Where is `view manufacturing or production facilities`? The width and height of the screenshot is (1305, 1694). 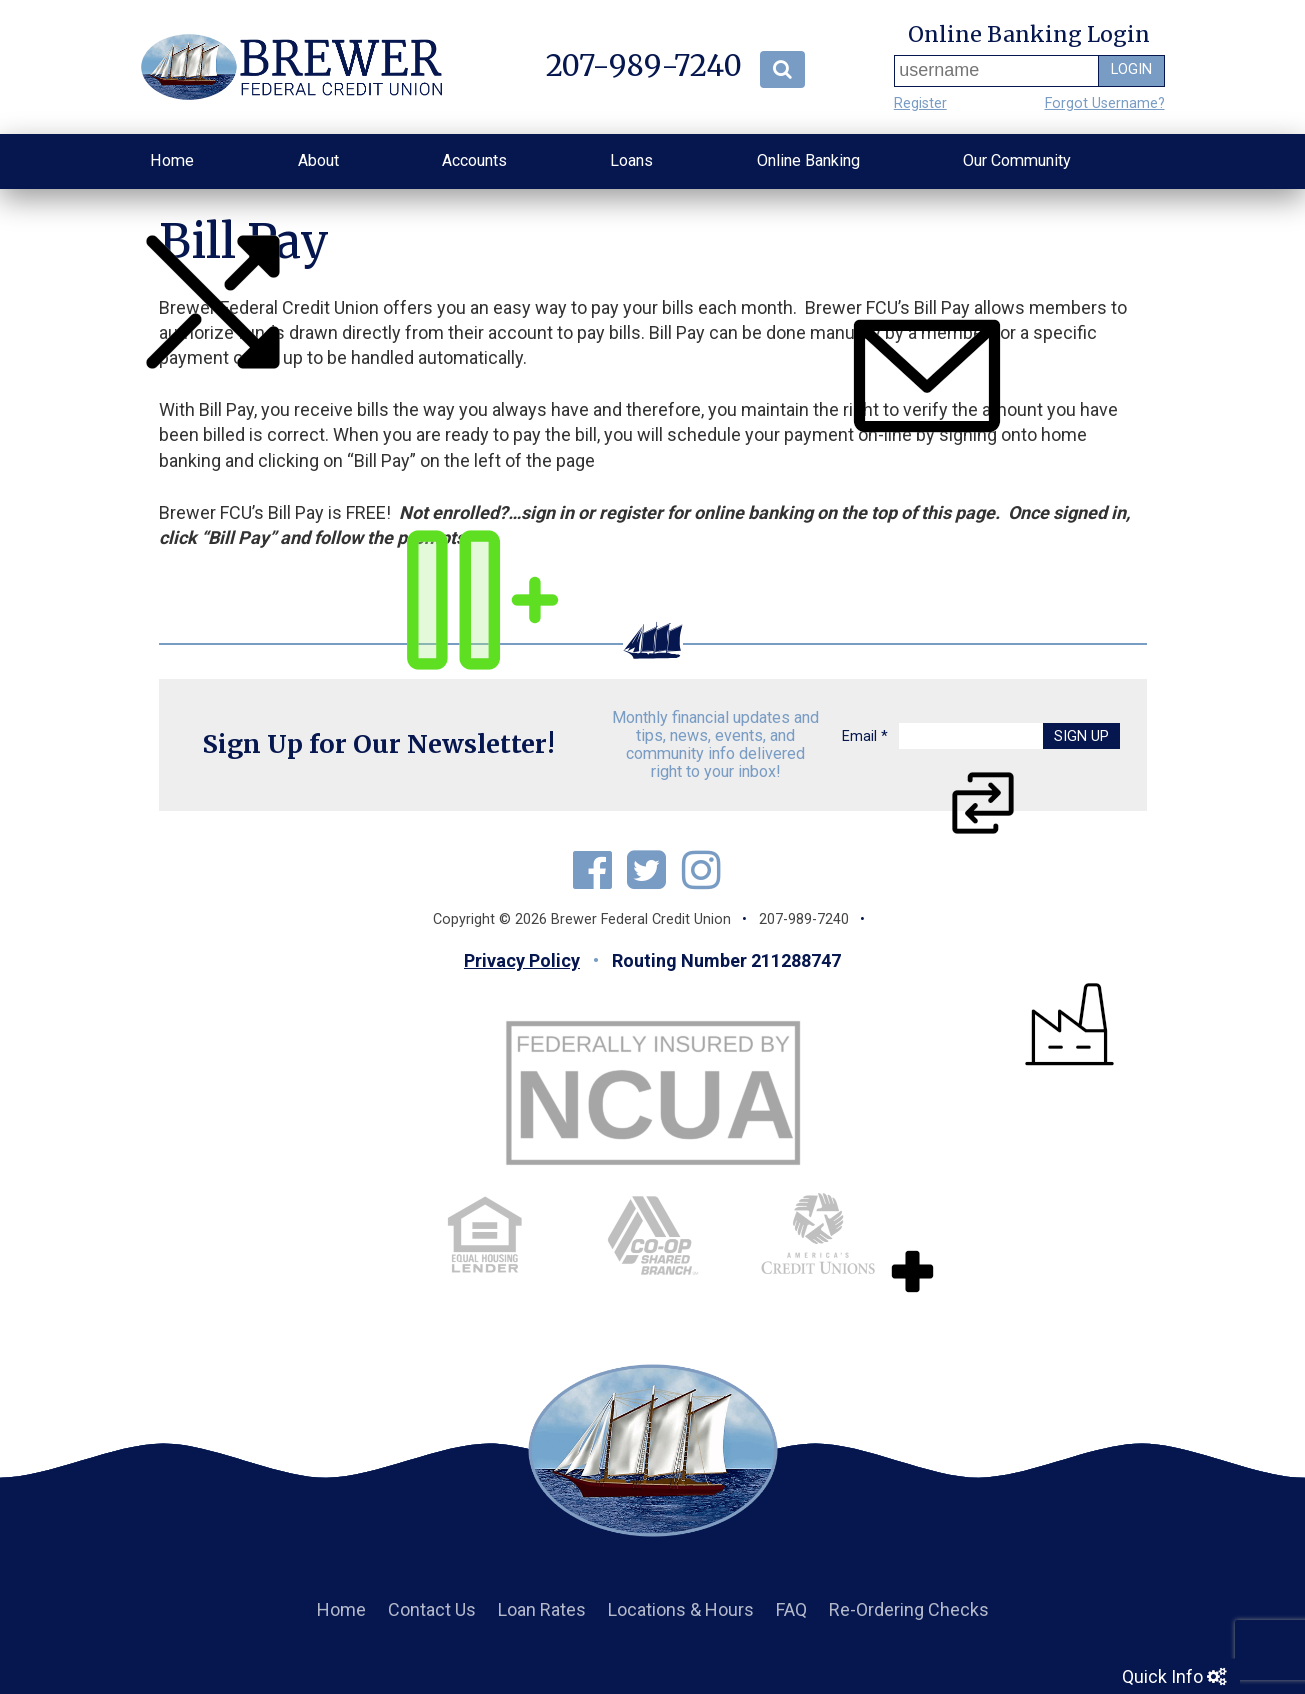
view manufacturing or production facilities is located at coordinates (1069, 1027).